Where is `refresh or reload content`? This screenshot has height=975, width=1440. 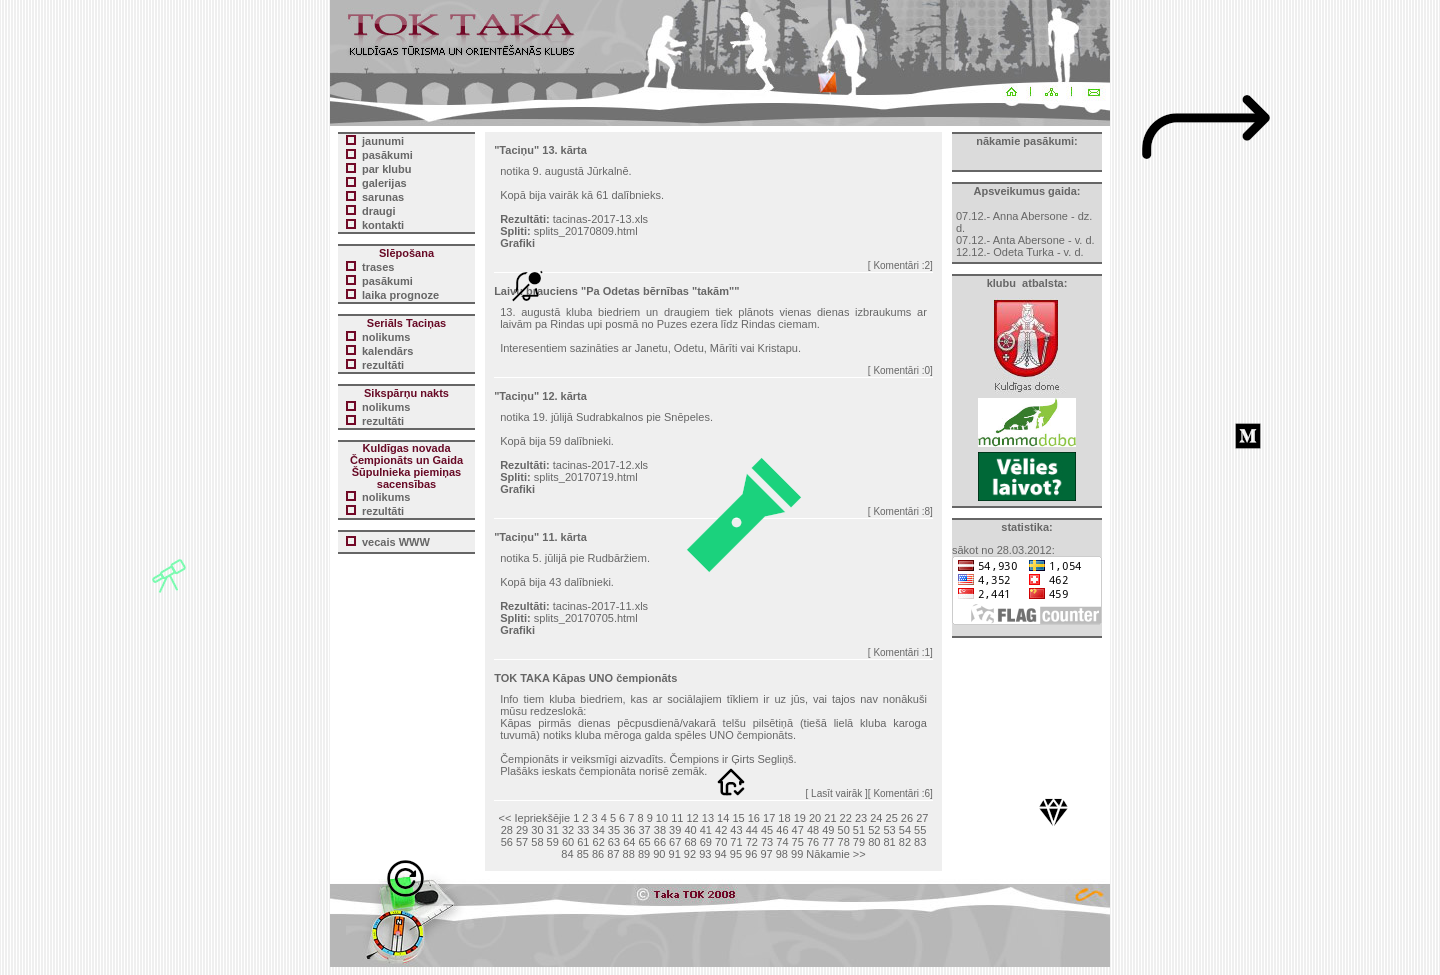 refresh or reload content is located at coordinates (405, 878).